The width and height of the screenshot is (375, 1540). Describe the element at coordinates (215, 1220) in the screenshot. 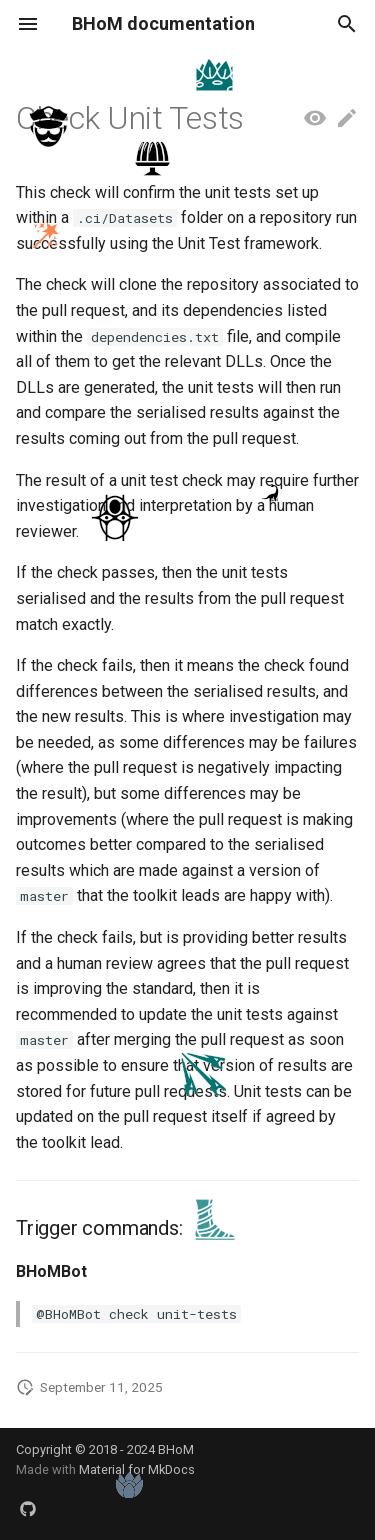

I see `browse sandals or summer footwear` at that location.